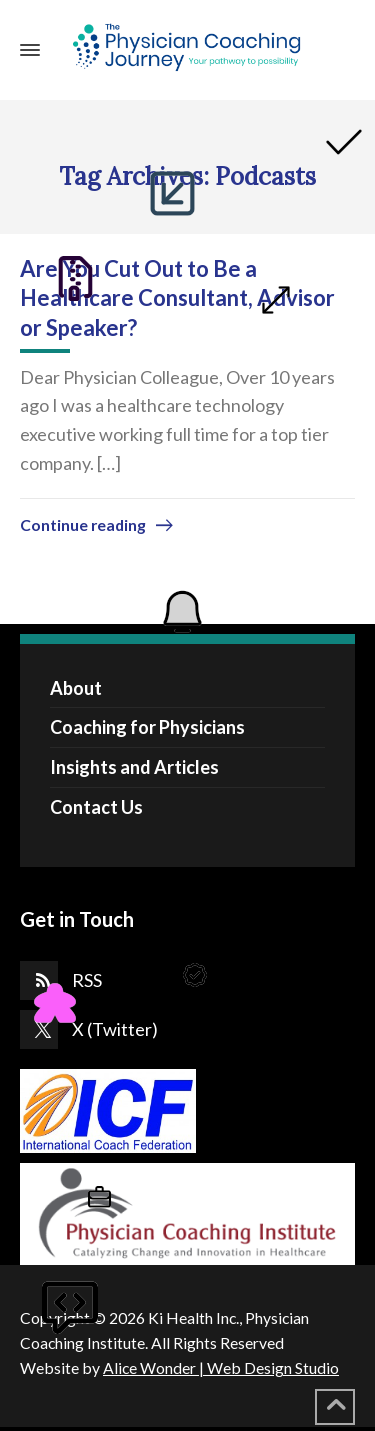 Image resolution: width=375 pixels, height=1431 pixels. I want to click on access board game or tabletop gaming features, so click(55, 1004).